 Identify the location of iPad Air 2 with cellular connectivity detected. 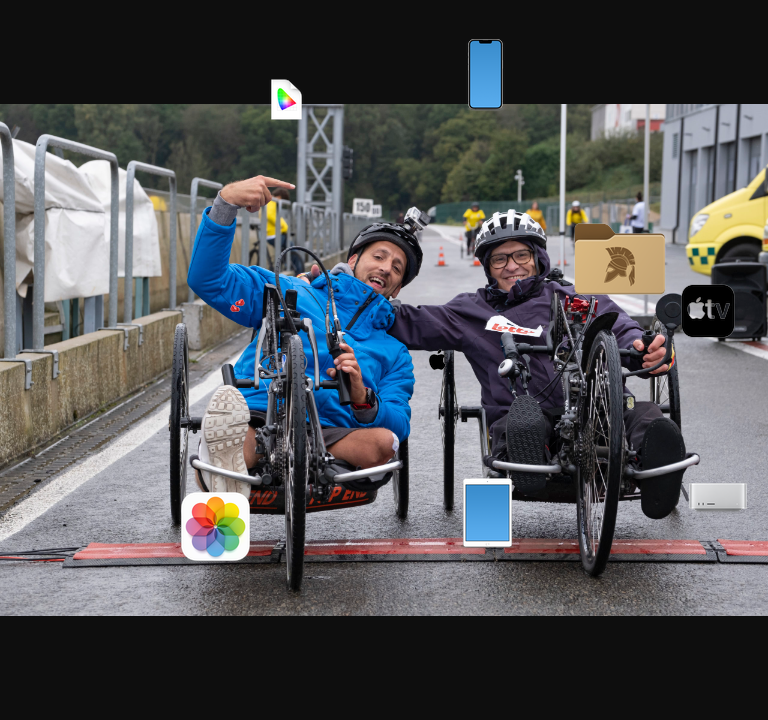
(487, 512).